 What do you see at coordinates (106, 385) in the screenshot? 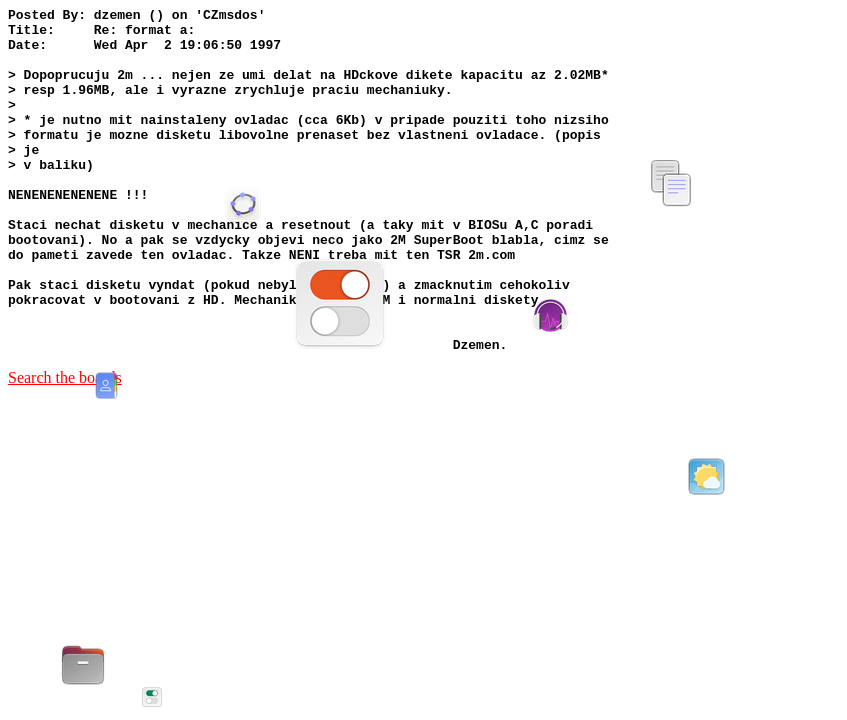
I see `open the contacts app` at bounding box center [106, 385].